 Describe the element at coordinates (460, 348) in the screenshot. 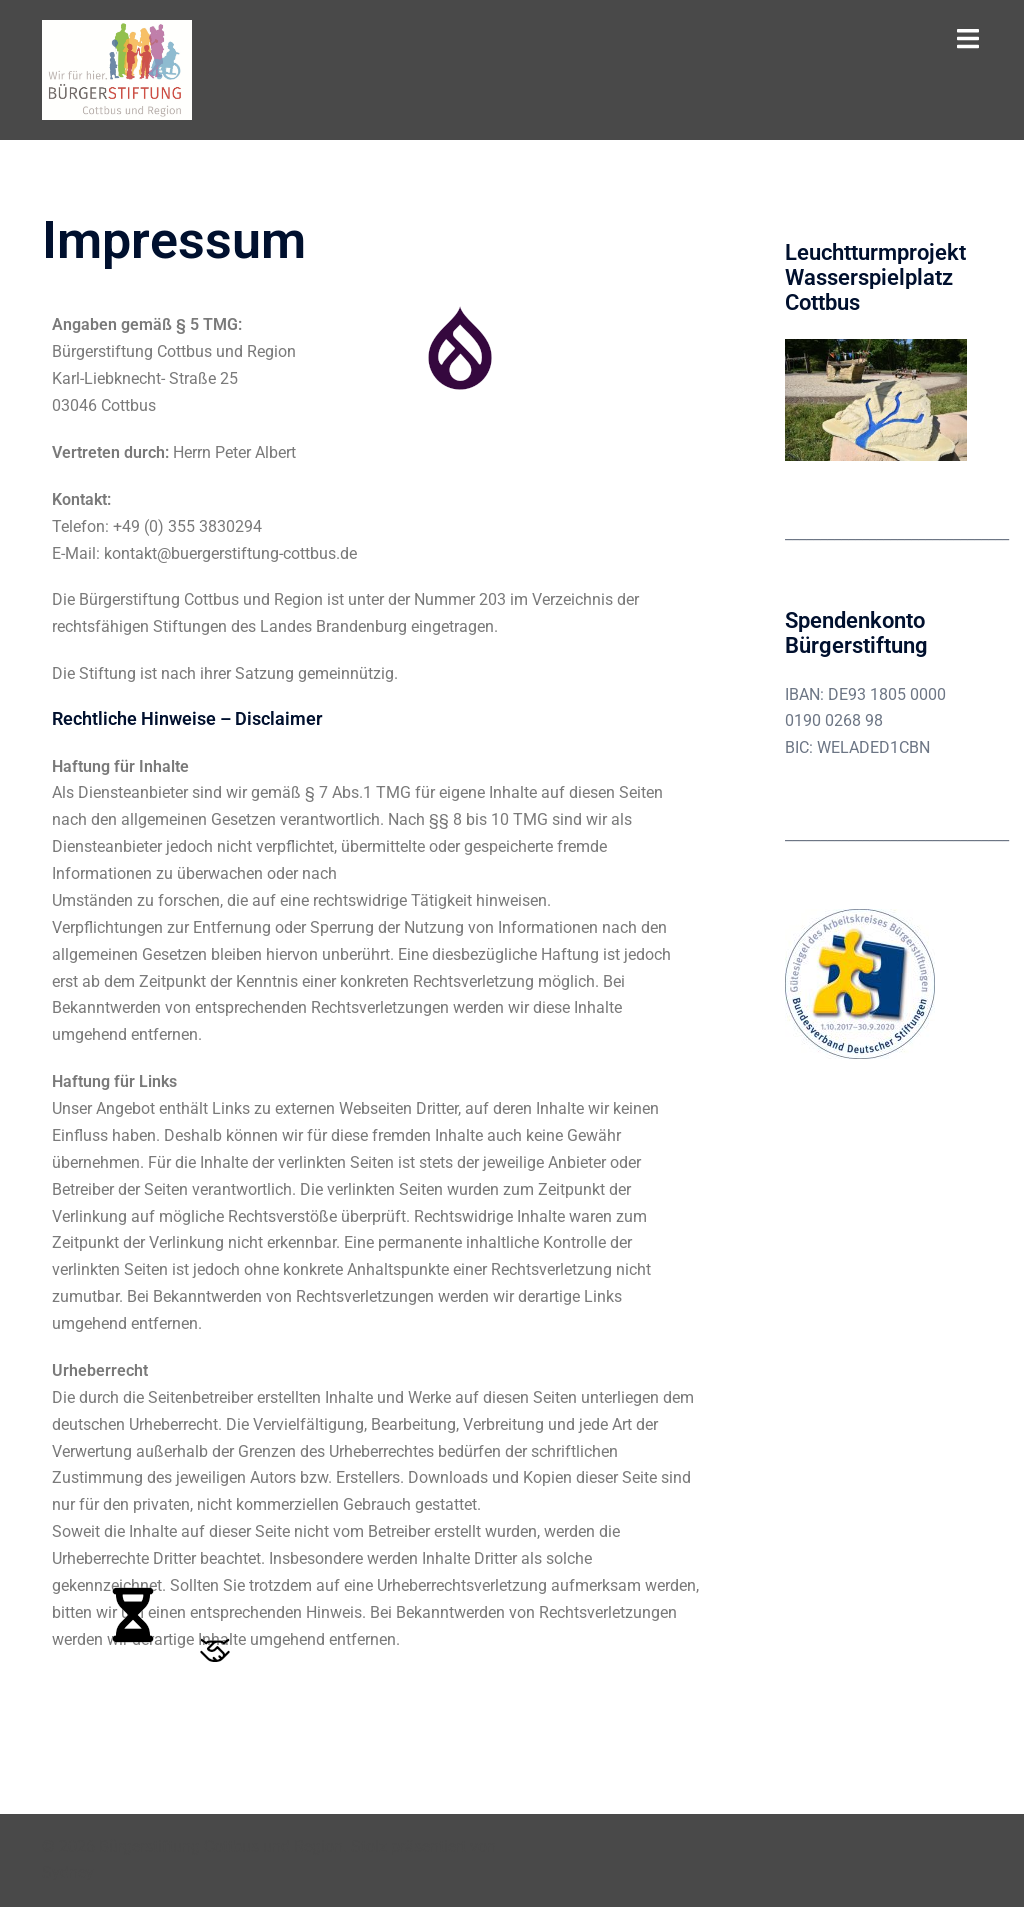

I see `drupal content management system logo` at that location.